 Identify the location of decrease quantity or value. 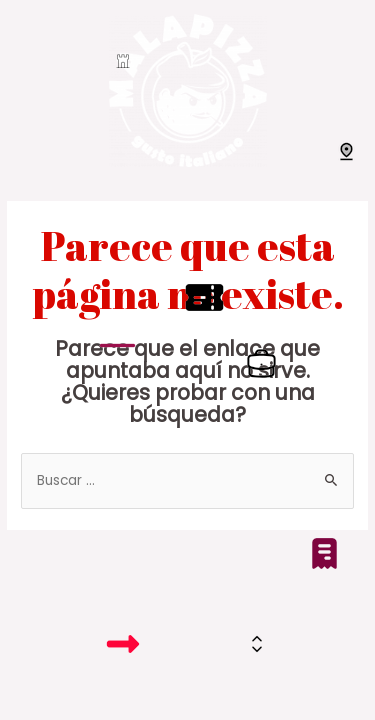
(117, 345).